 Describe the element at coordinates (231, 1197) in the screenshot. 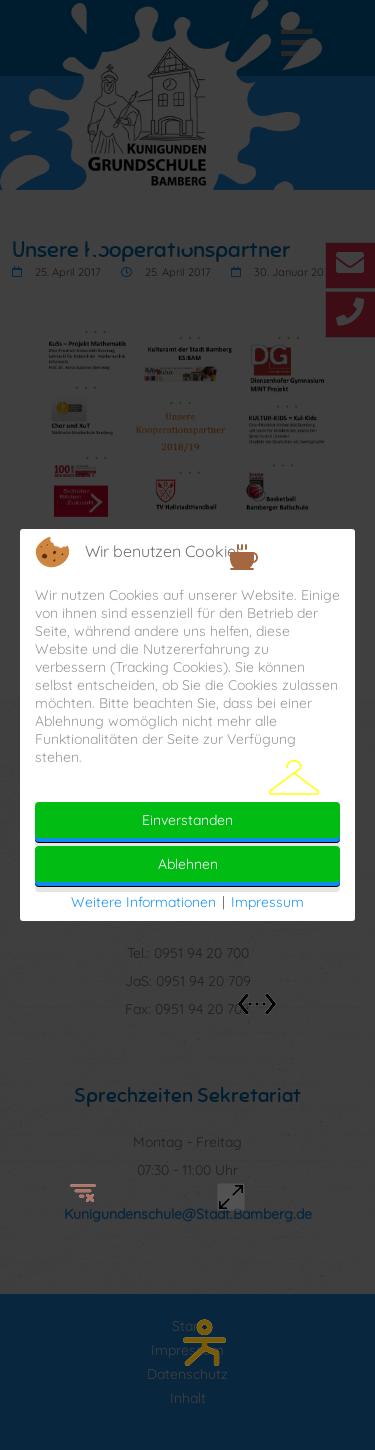

I see `expand to full screen` at that location.